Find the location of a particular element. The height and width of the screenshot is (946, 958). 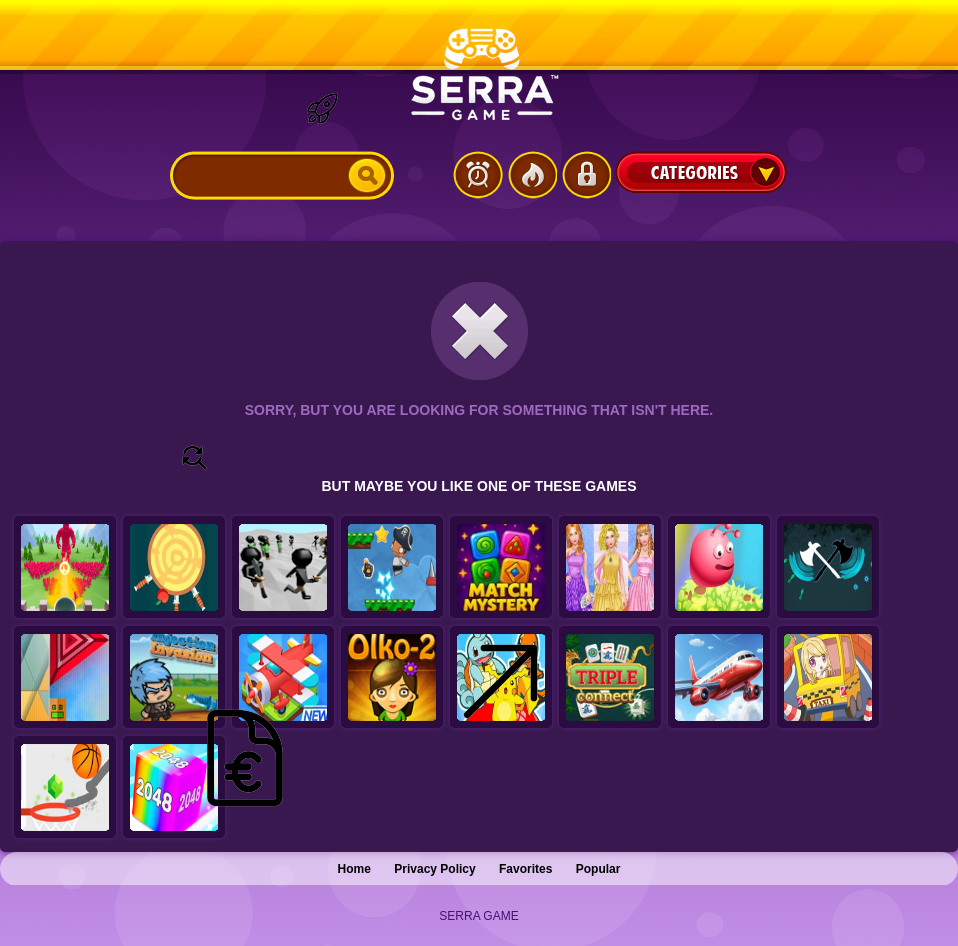

launch or deploy a project is located at coordinates (322, 108).